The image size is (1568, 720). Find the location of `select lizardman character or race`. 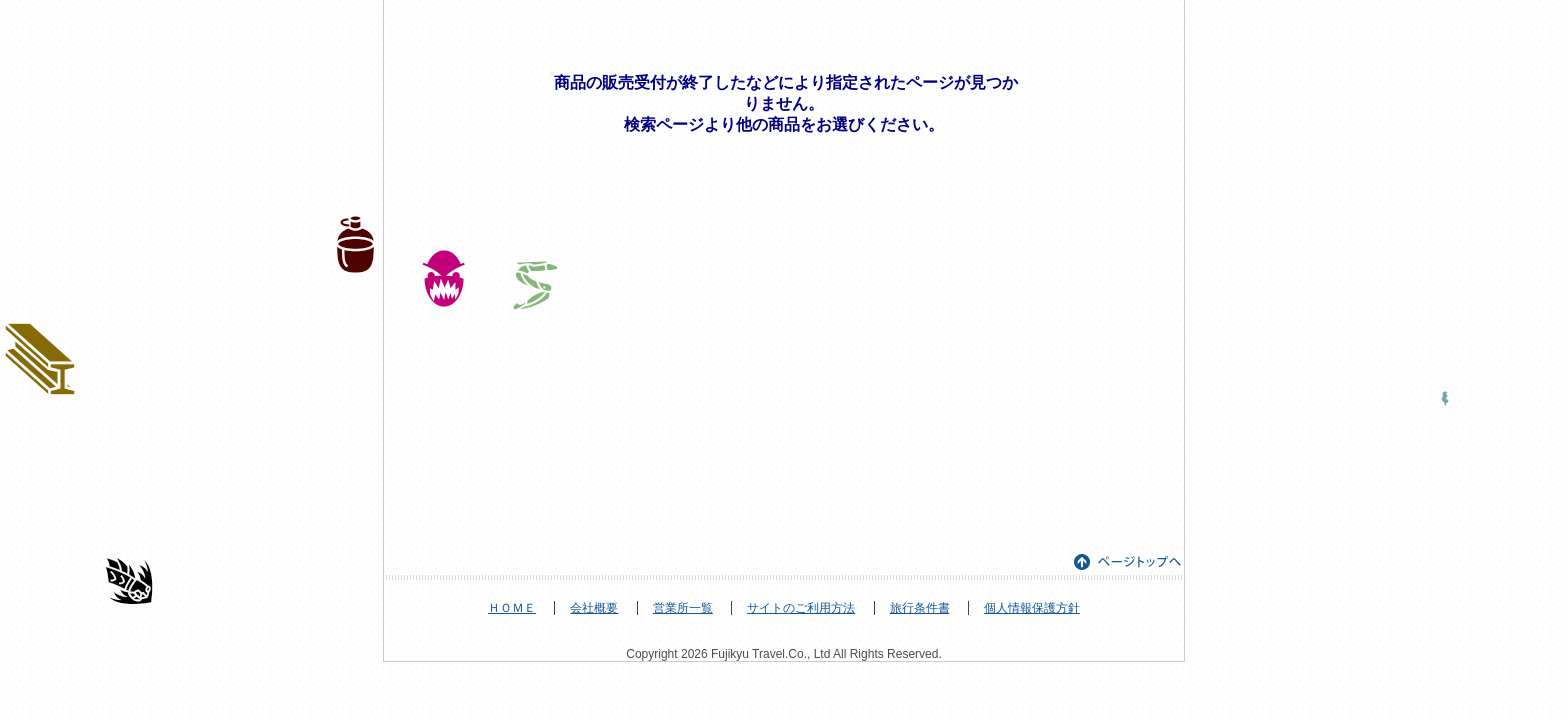

select lizardman character or race is located at coordinates (444, 278).